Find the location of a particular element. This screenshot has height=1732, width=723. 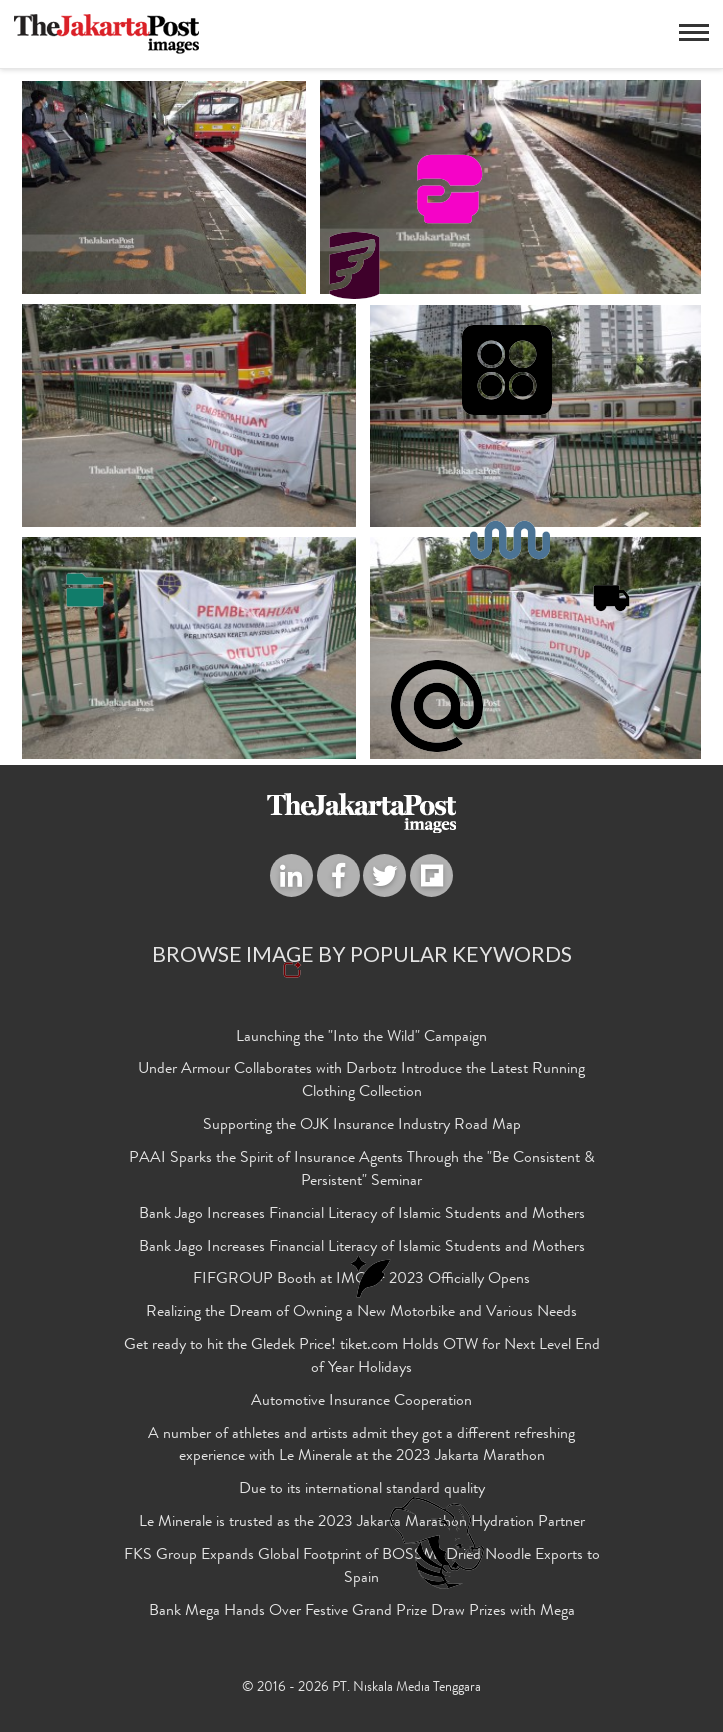

flyway database migration tool logo is located at coordinates (354, 265).